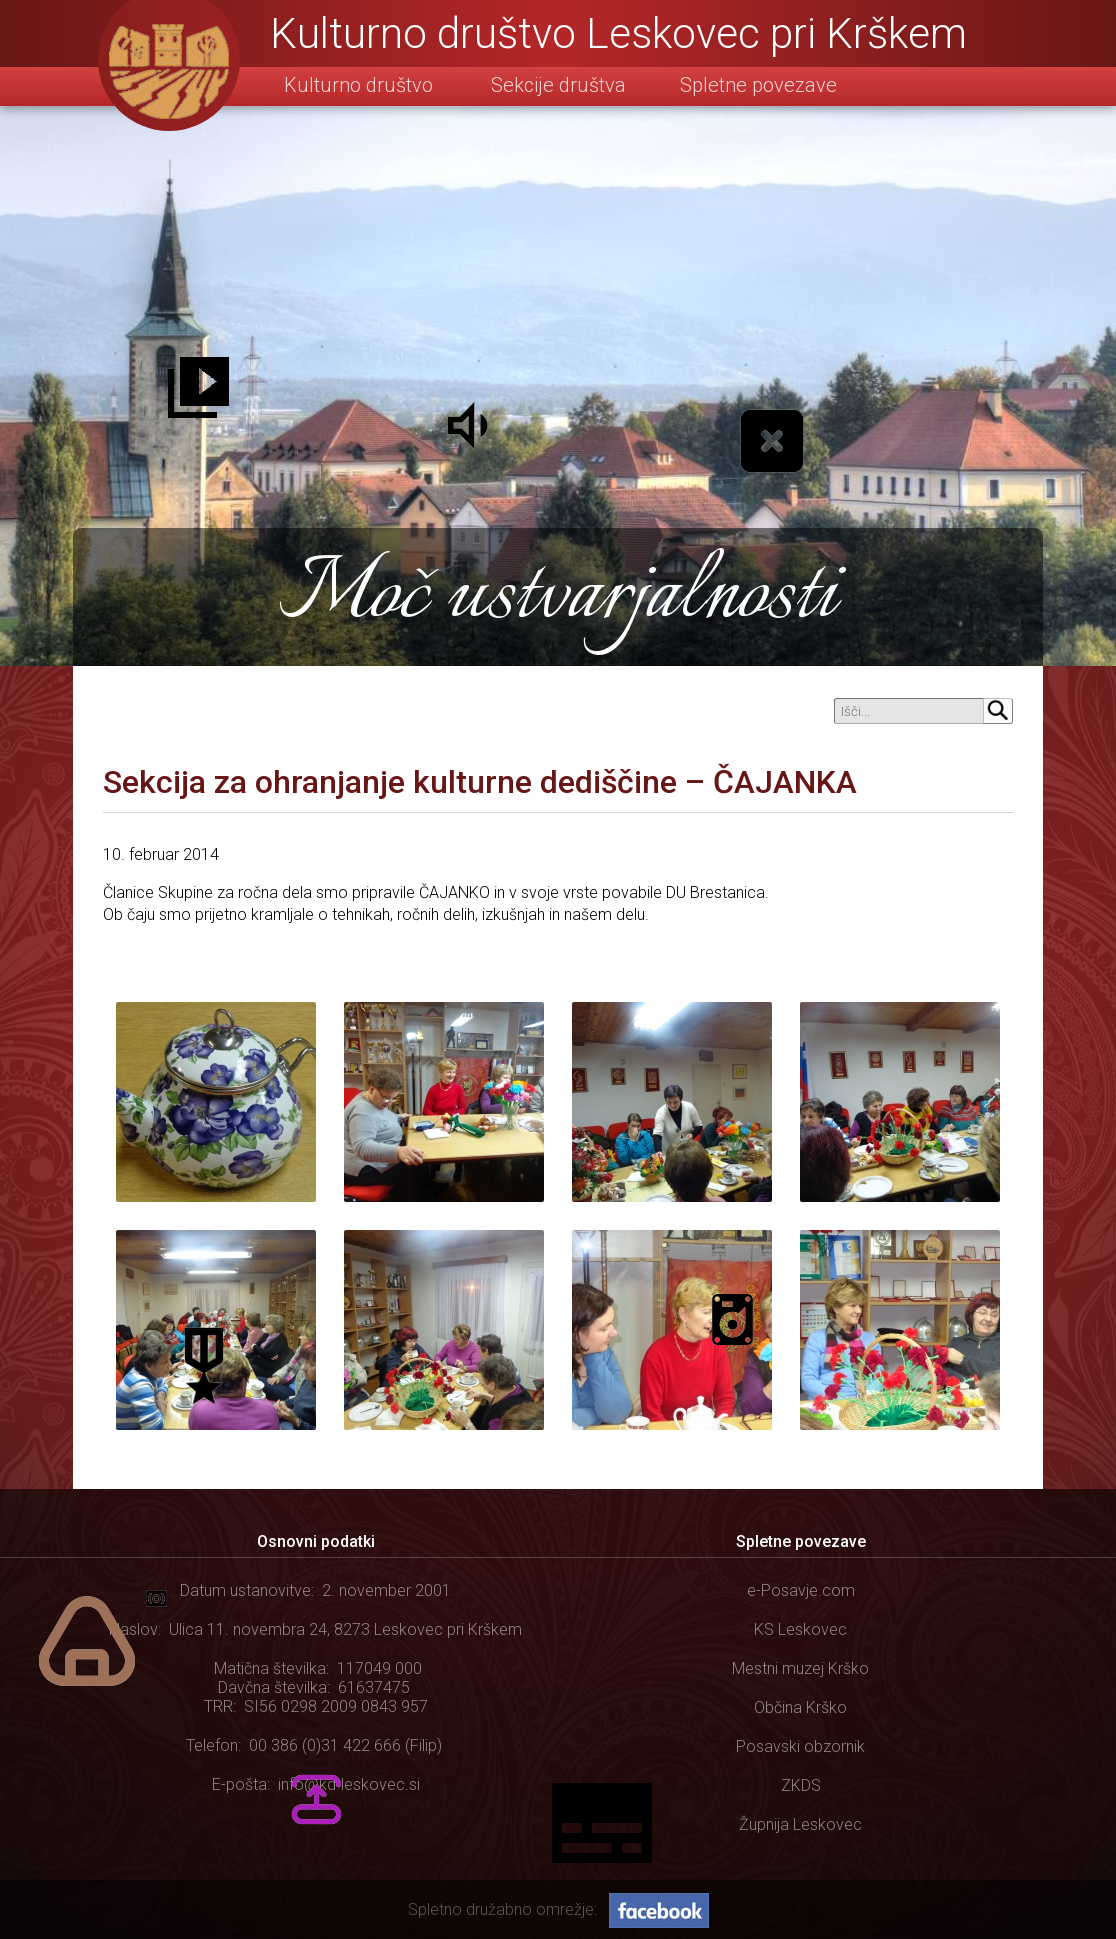  Describe the element at coordinates (204, 1366) in the screenshot. I see `view achievements or badges earned` at that location.